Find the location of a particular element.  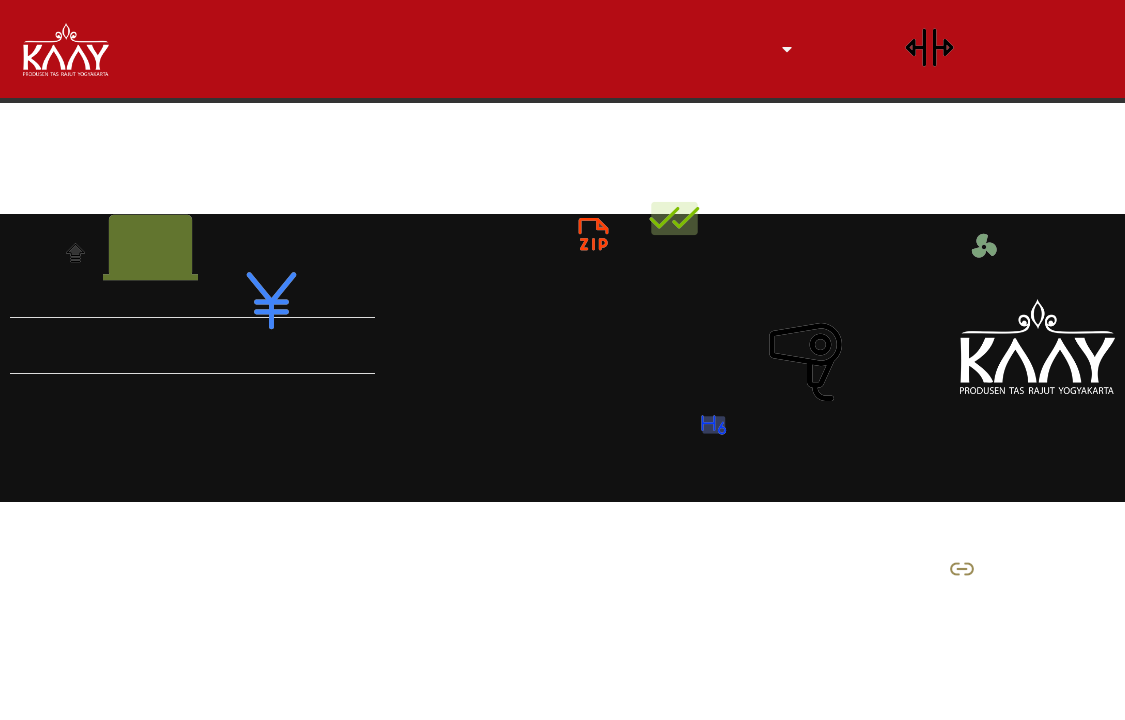

open or extract a zip archive is located at coordinates (593, 235).